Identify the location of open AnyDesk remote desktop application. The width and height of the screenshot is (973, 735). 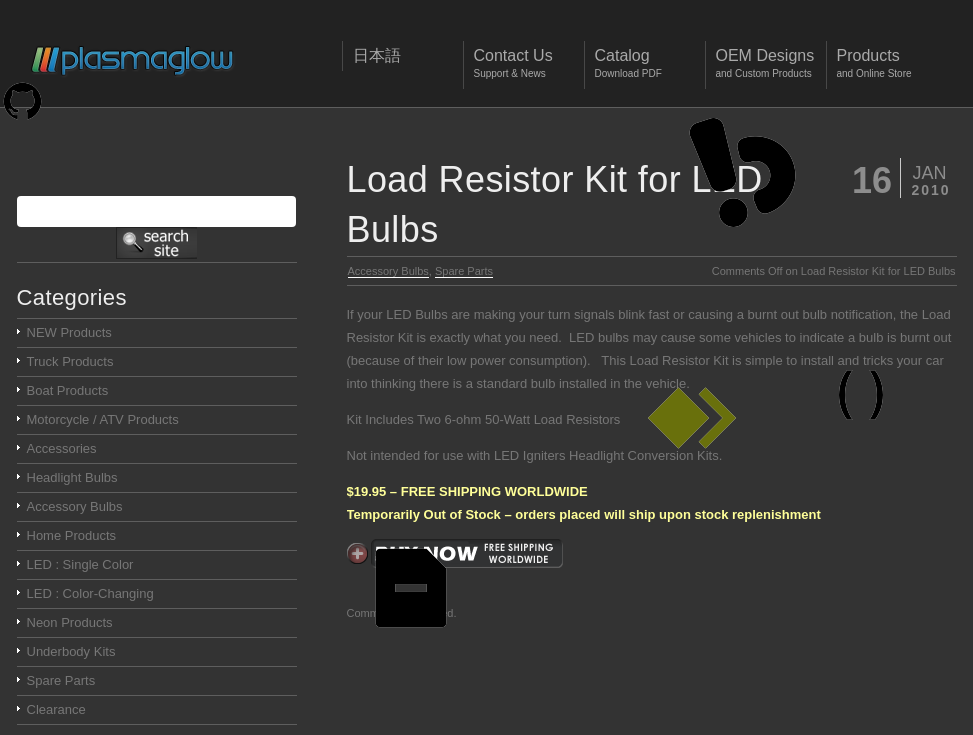
(692, 418).